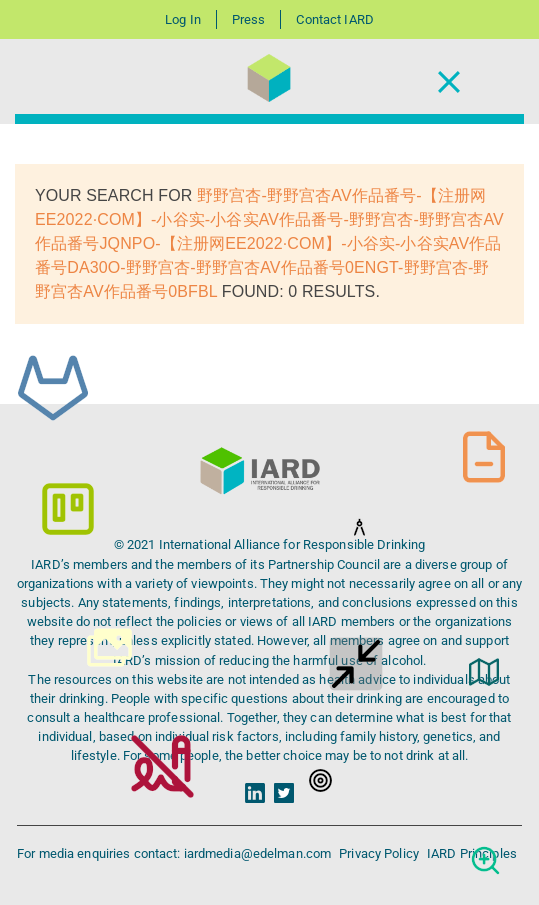 Image resolution: width=539 pixels, height=905 pixels. What do you see at coordinates (162, 766) in the screenshot?
I see `disable auto-signature or sign-off` at bounding box center [162, 766].